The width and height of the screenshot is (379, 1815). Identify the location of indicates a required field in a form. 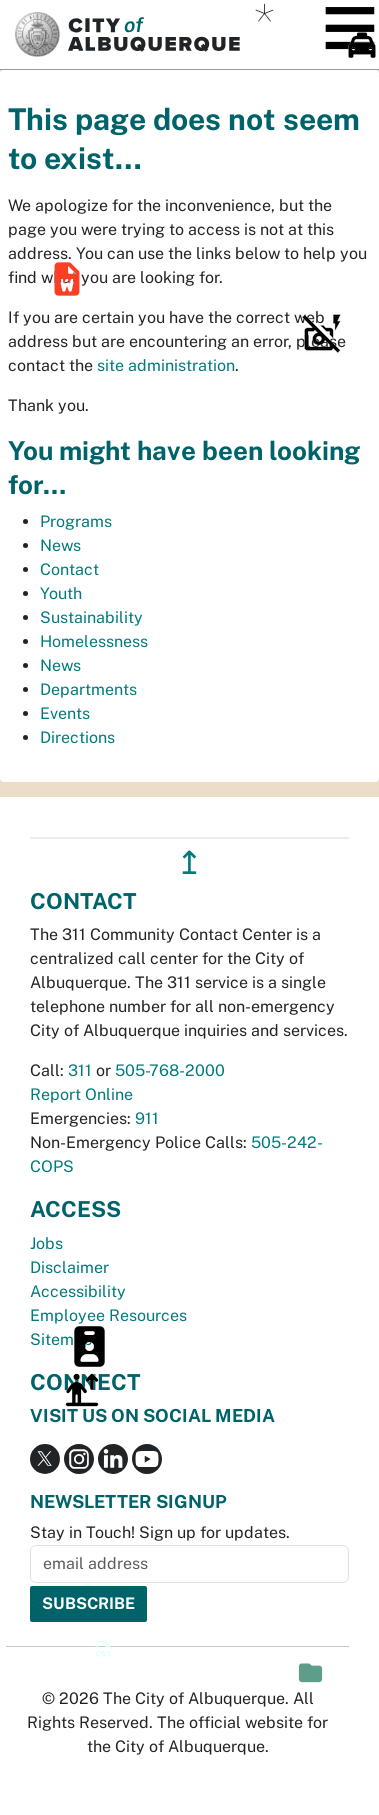
(264, 13).